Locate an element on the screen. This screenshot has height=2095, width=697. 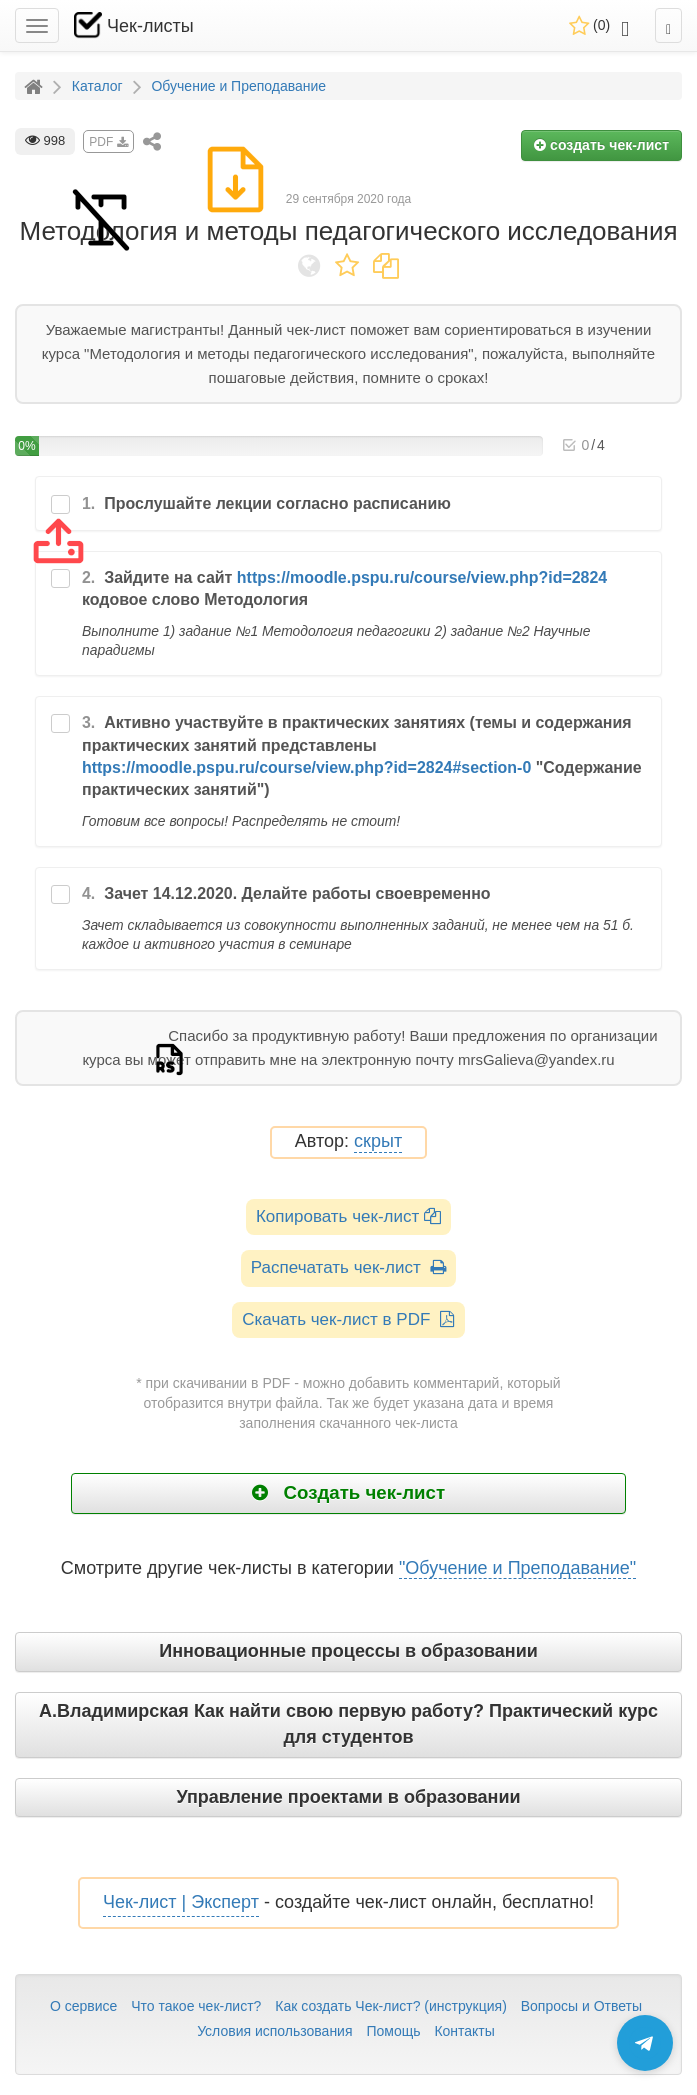
upload a file or document is located at coordinates (58, 543).